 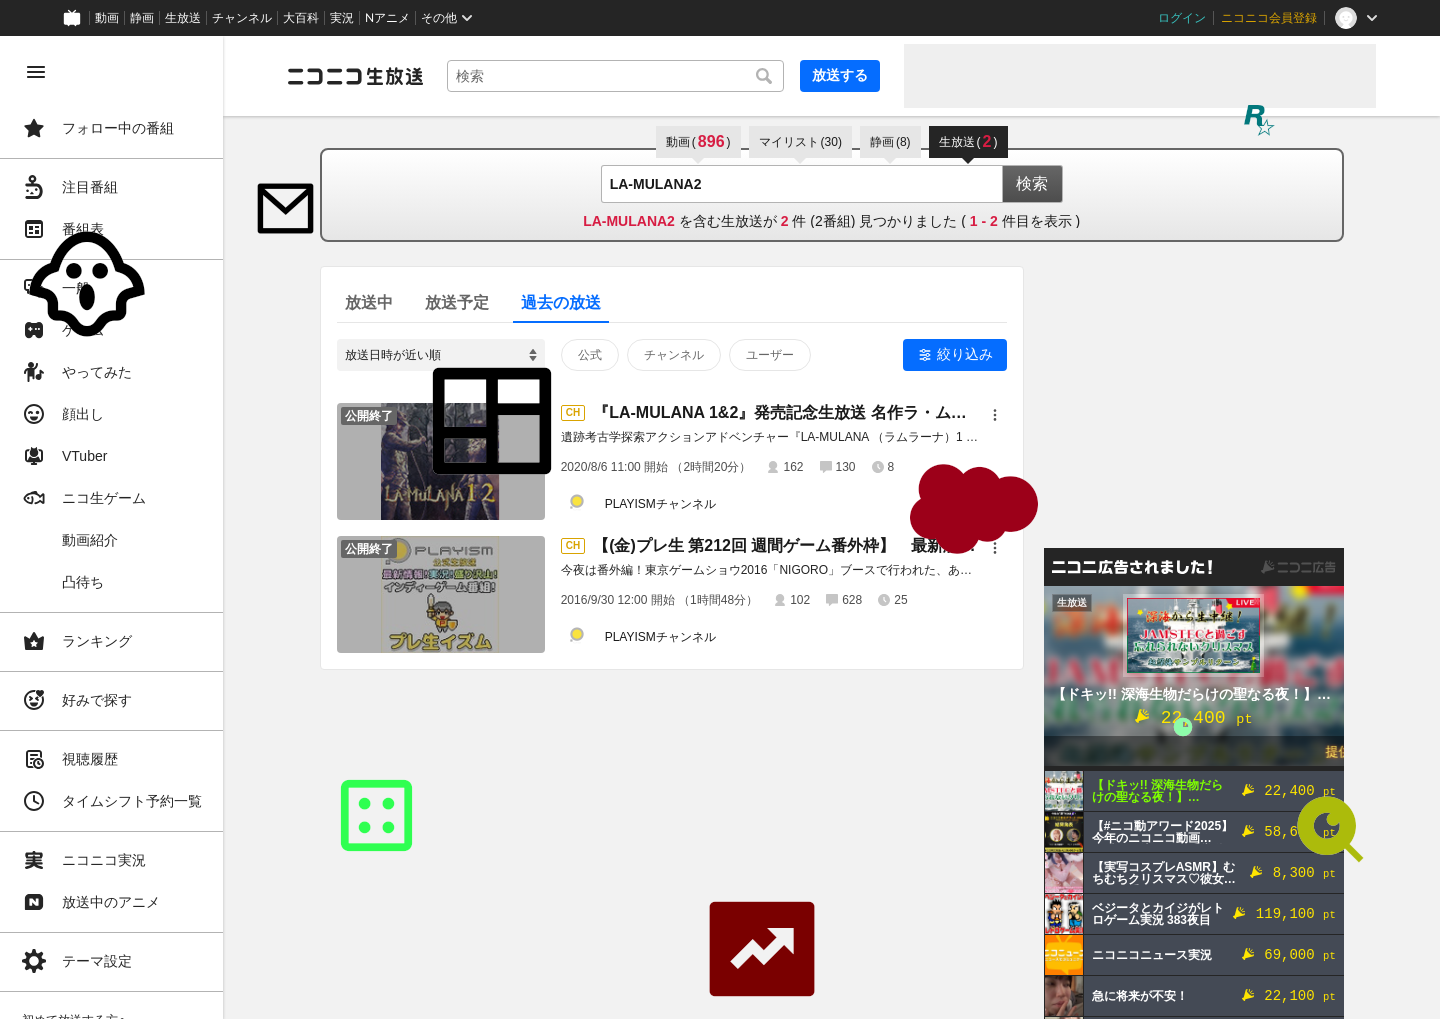 What do you see at coordinates (974, 509) in the screenshot?
I see `open Salesforce CRM app` at bounding box center [974, 509].